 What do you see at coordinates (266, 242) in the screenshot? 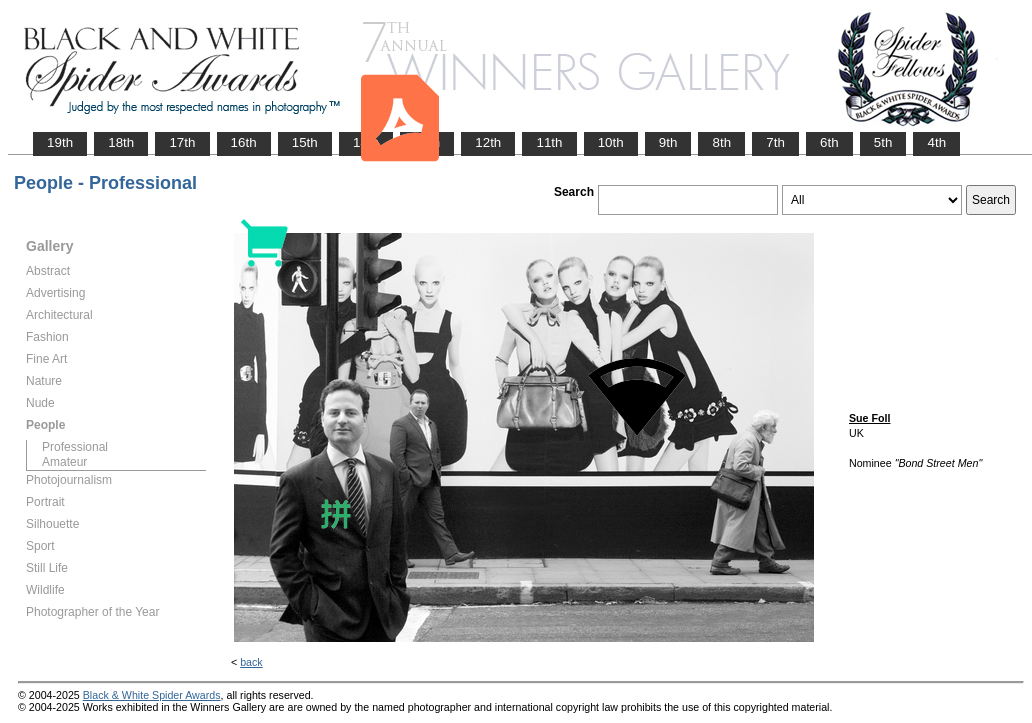
I see `view your shopping cart` at bounding box center [266, 242].